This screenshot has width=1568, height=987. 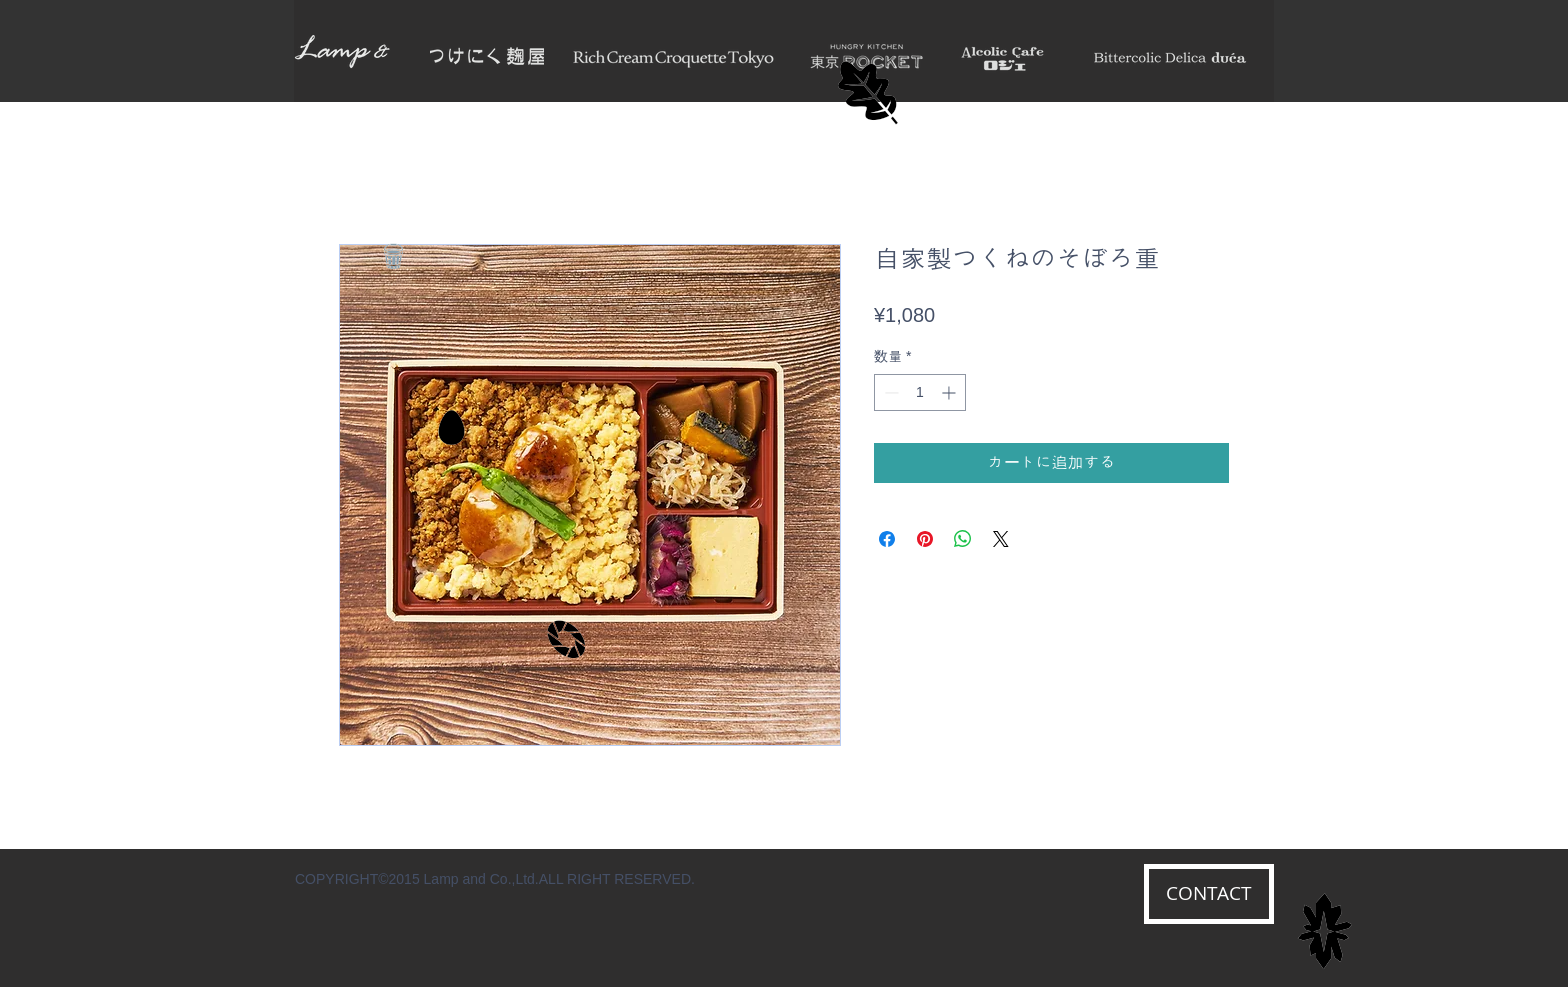 What do you see at coordinates (393, 255) in the screenshot?
I see `empty inventory slot for container items` at bounding box center [393, 255].